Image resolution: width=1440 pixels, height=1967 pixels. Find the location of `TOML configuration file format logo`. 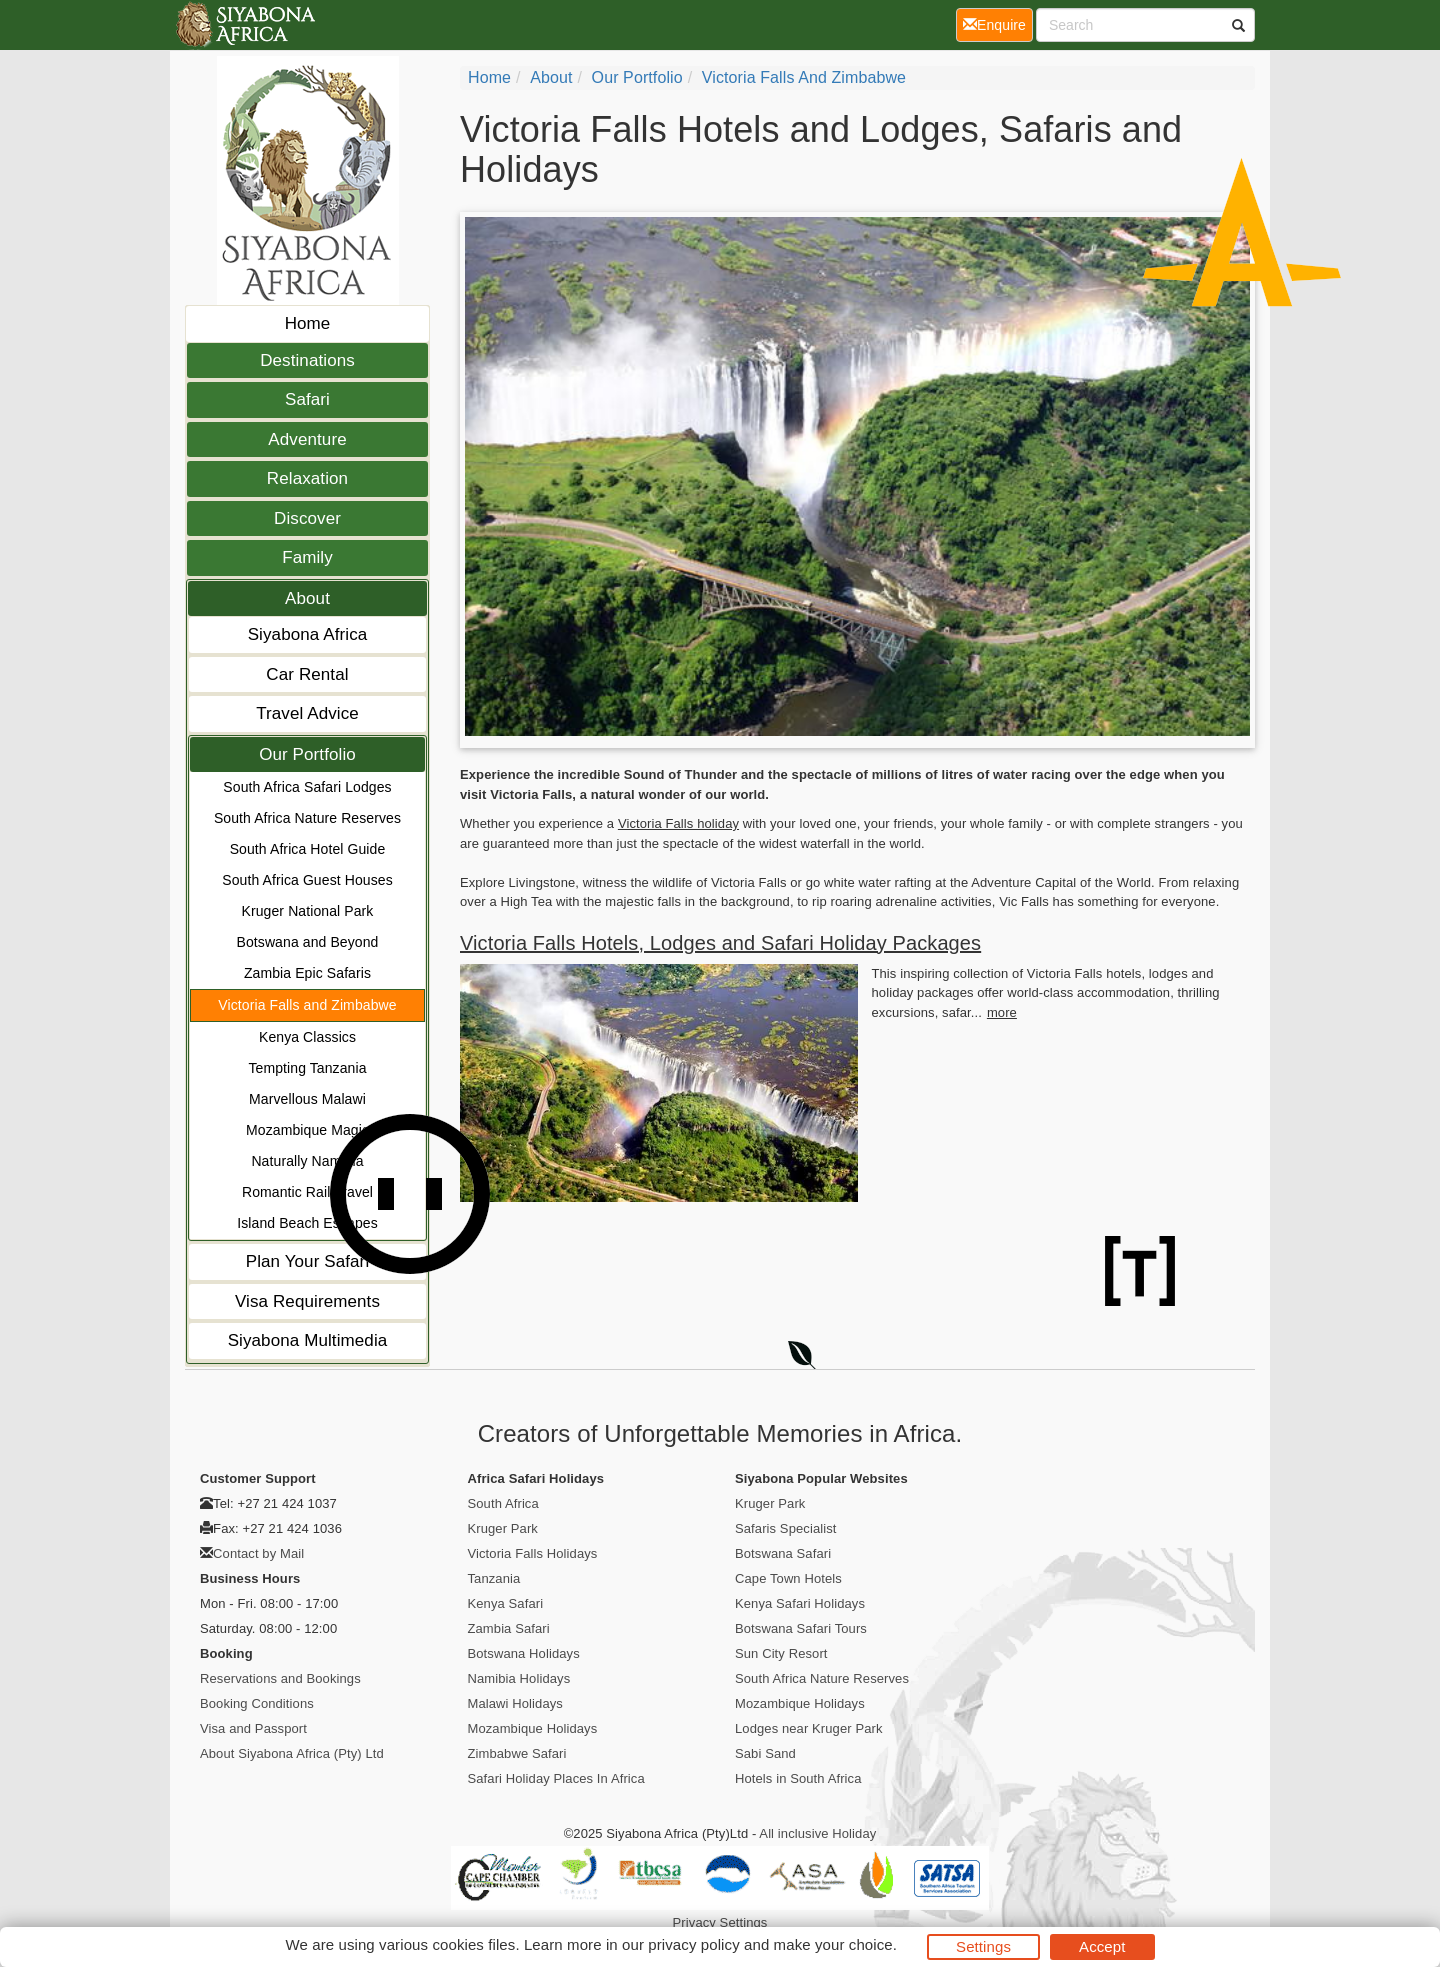

TOML configuration file format logo is located at coordinates (1140, 1271).